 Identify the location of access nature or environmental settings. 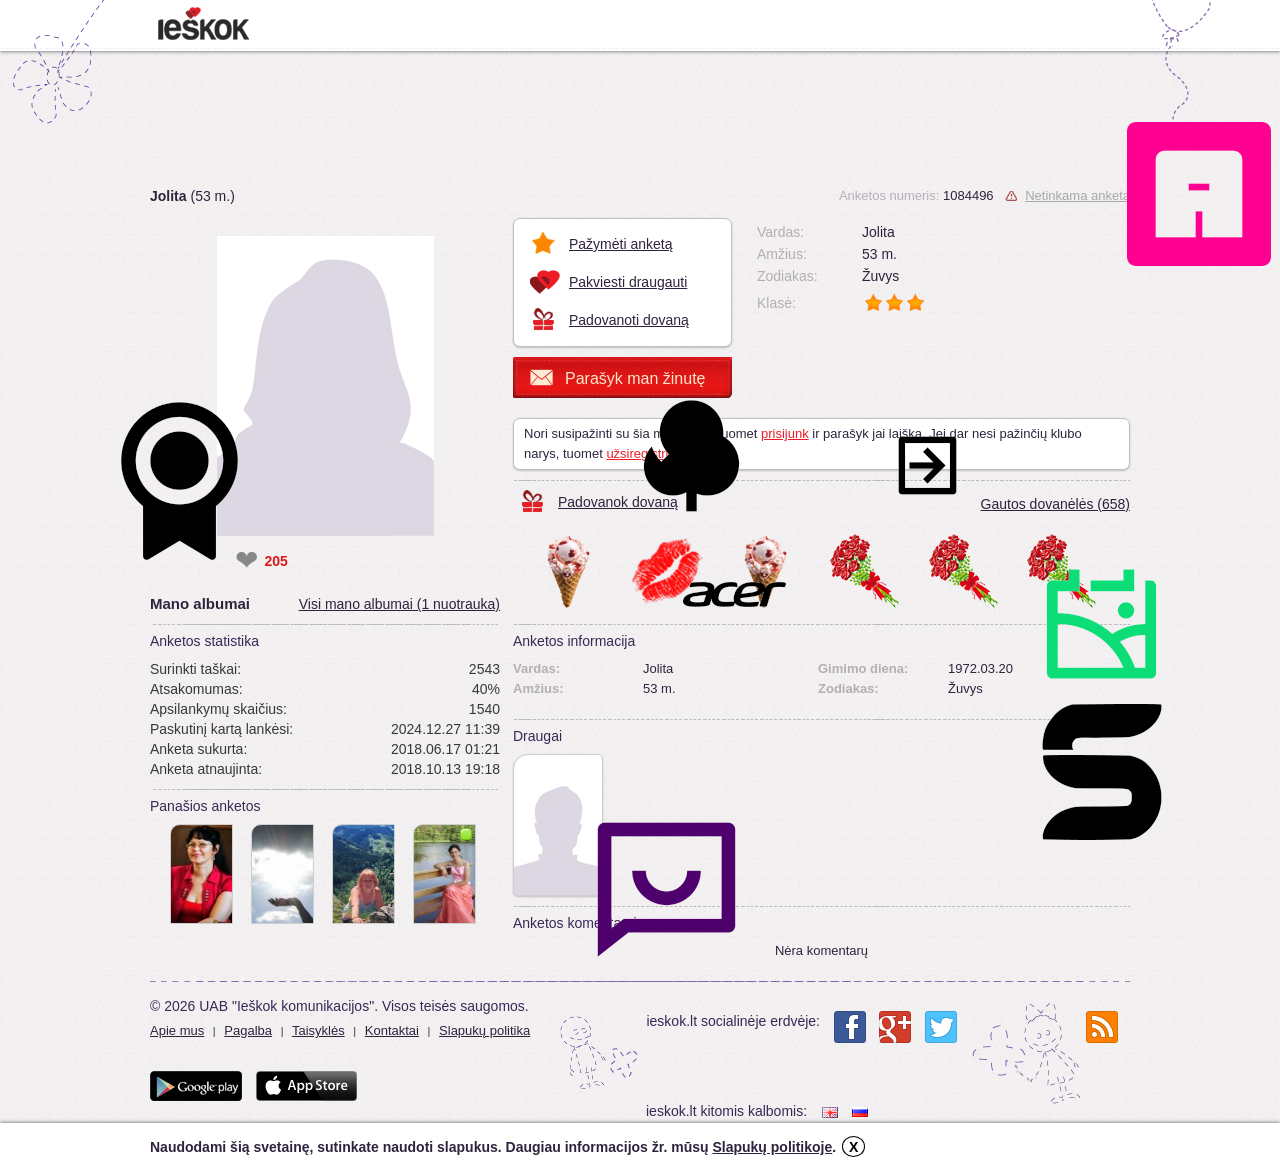
(691, 458).